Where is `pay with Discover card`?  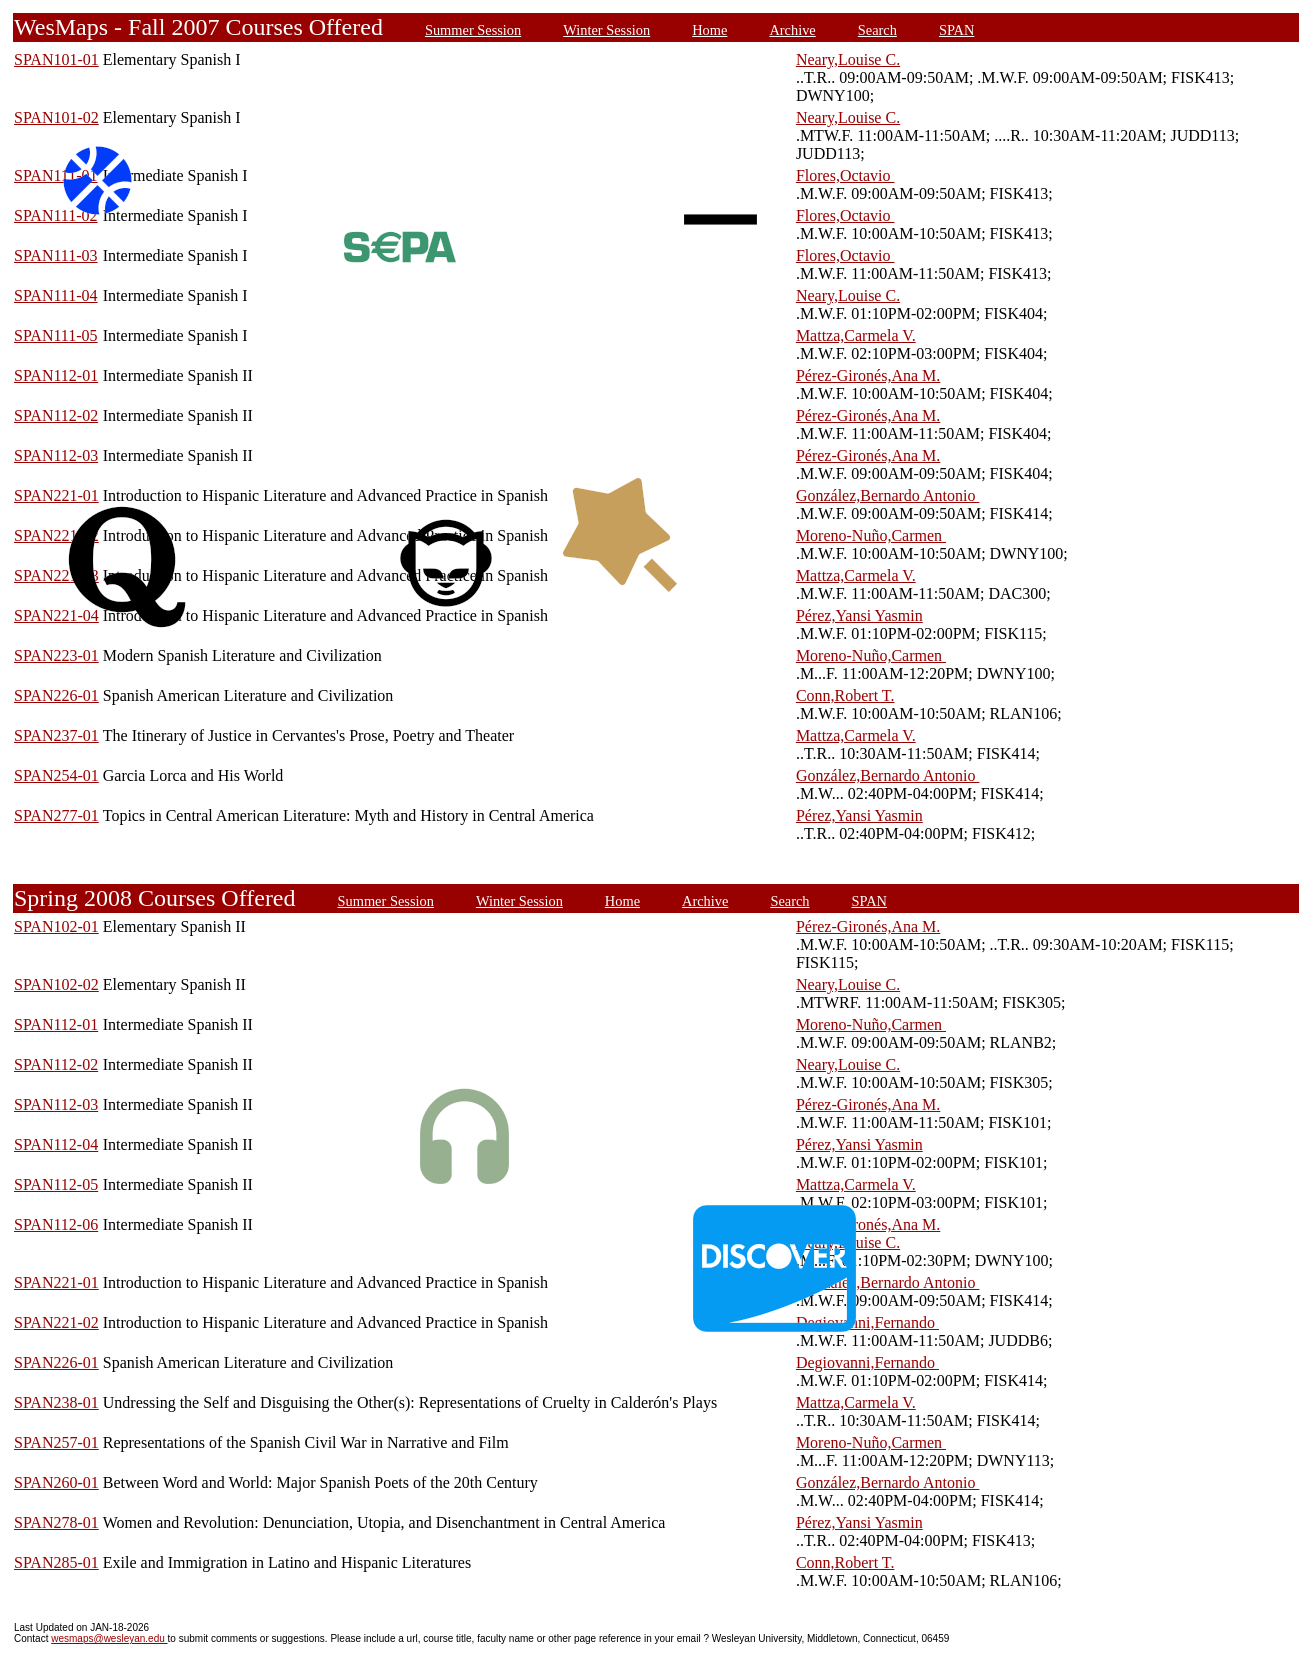 pay with Discover card is located at coordinates (774, 1268).